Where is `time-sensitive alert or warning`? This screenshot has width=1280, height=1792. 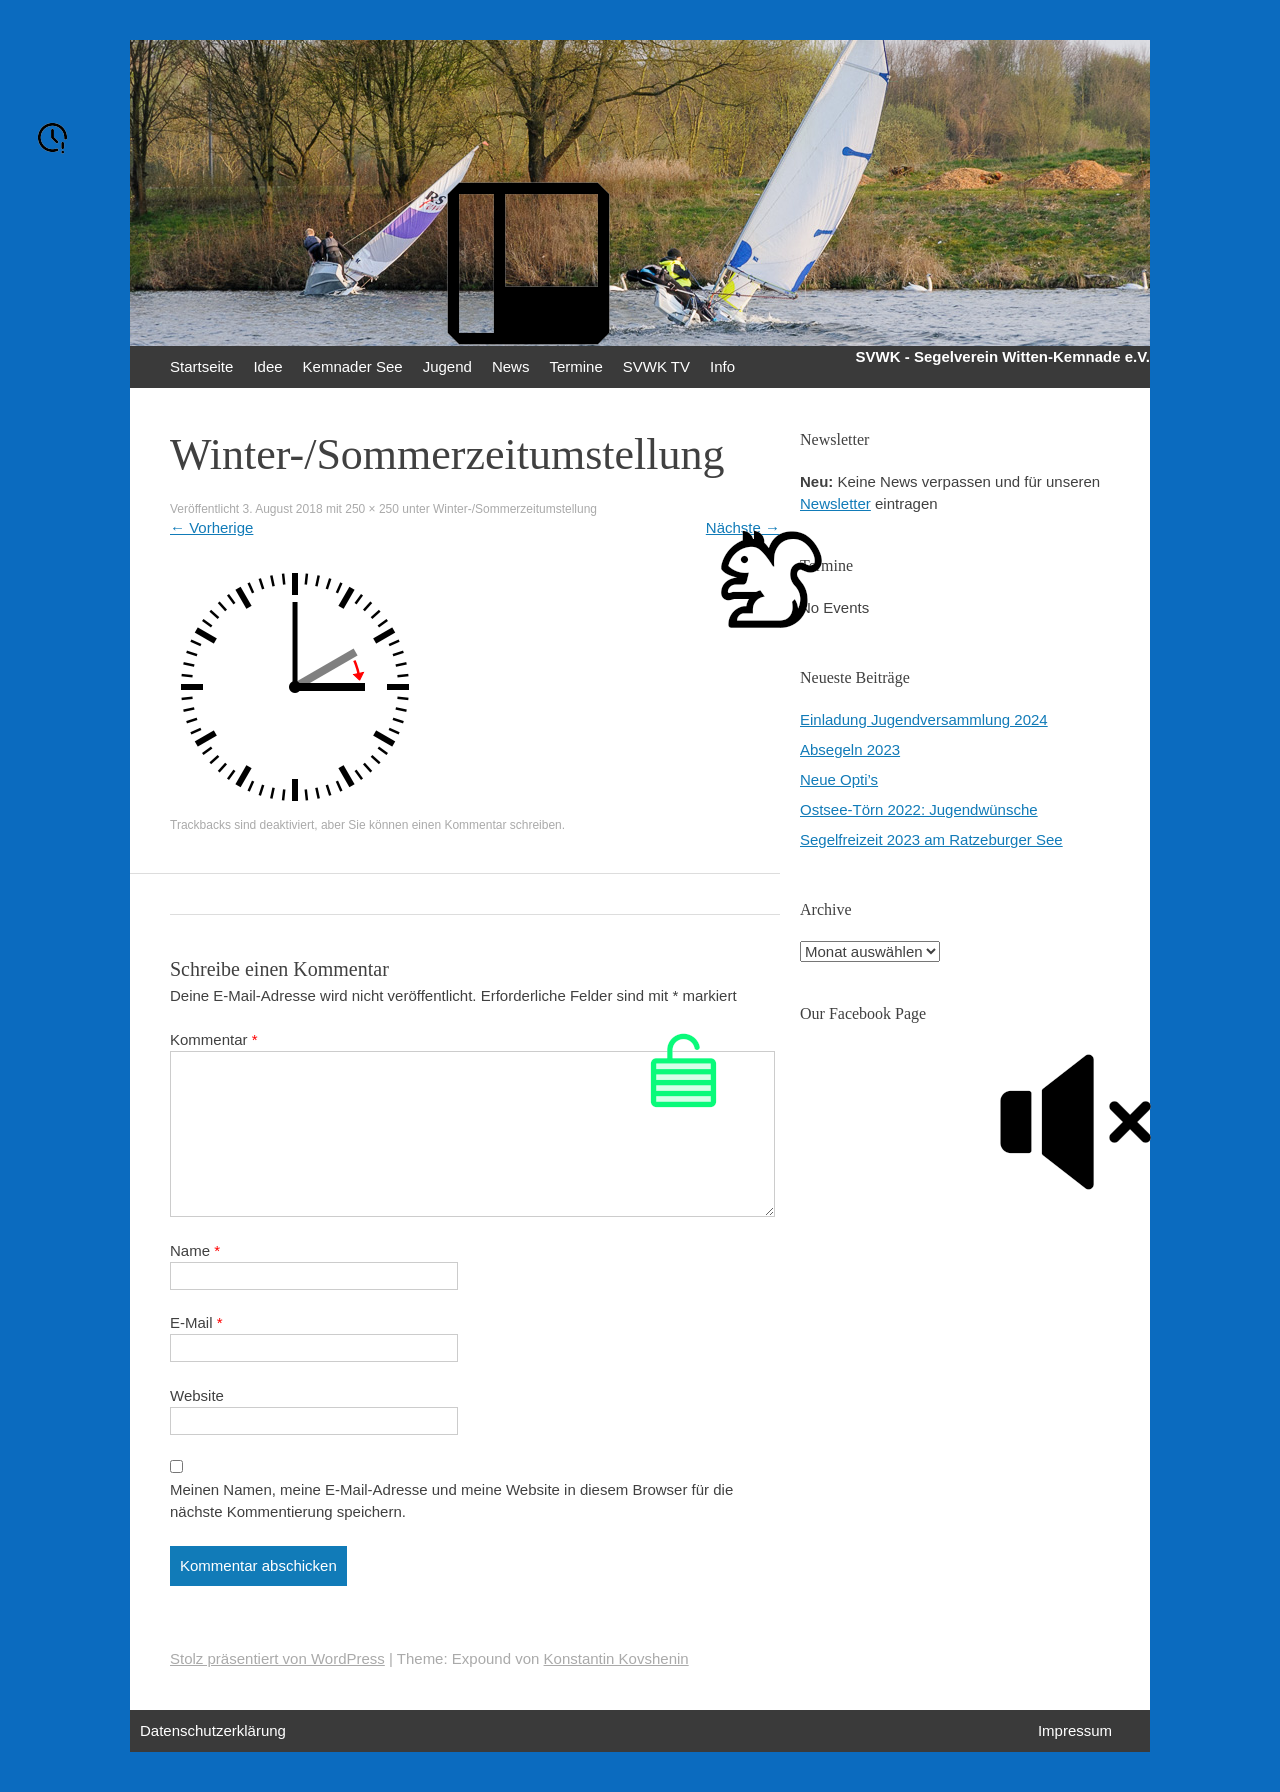
time-sensitive alert or warning is located at coordinates (52, 137).